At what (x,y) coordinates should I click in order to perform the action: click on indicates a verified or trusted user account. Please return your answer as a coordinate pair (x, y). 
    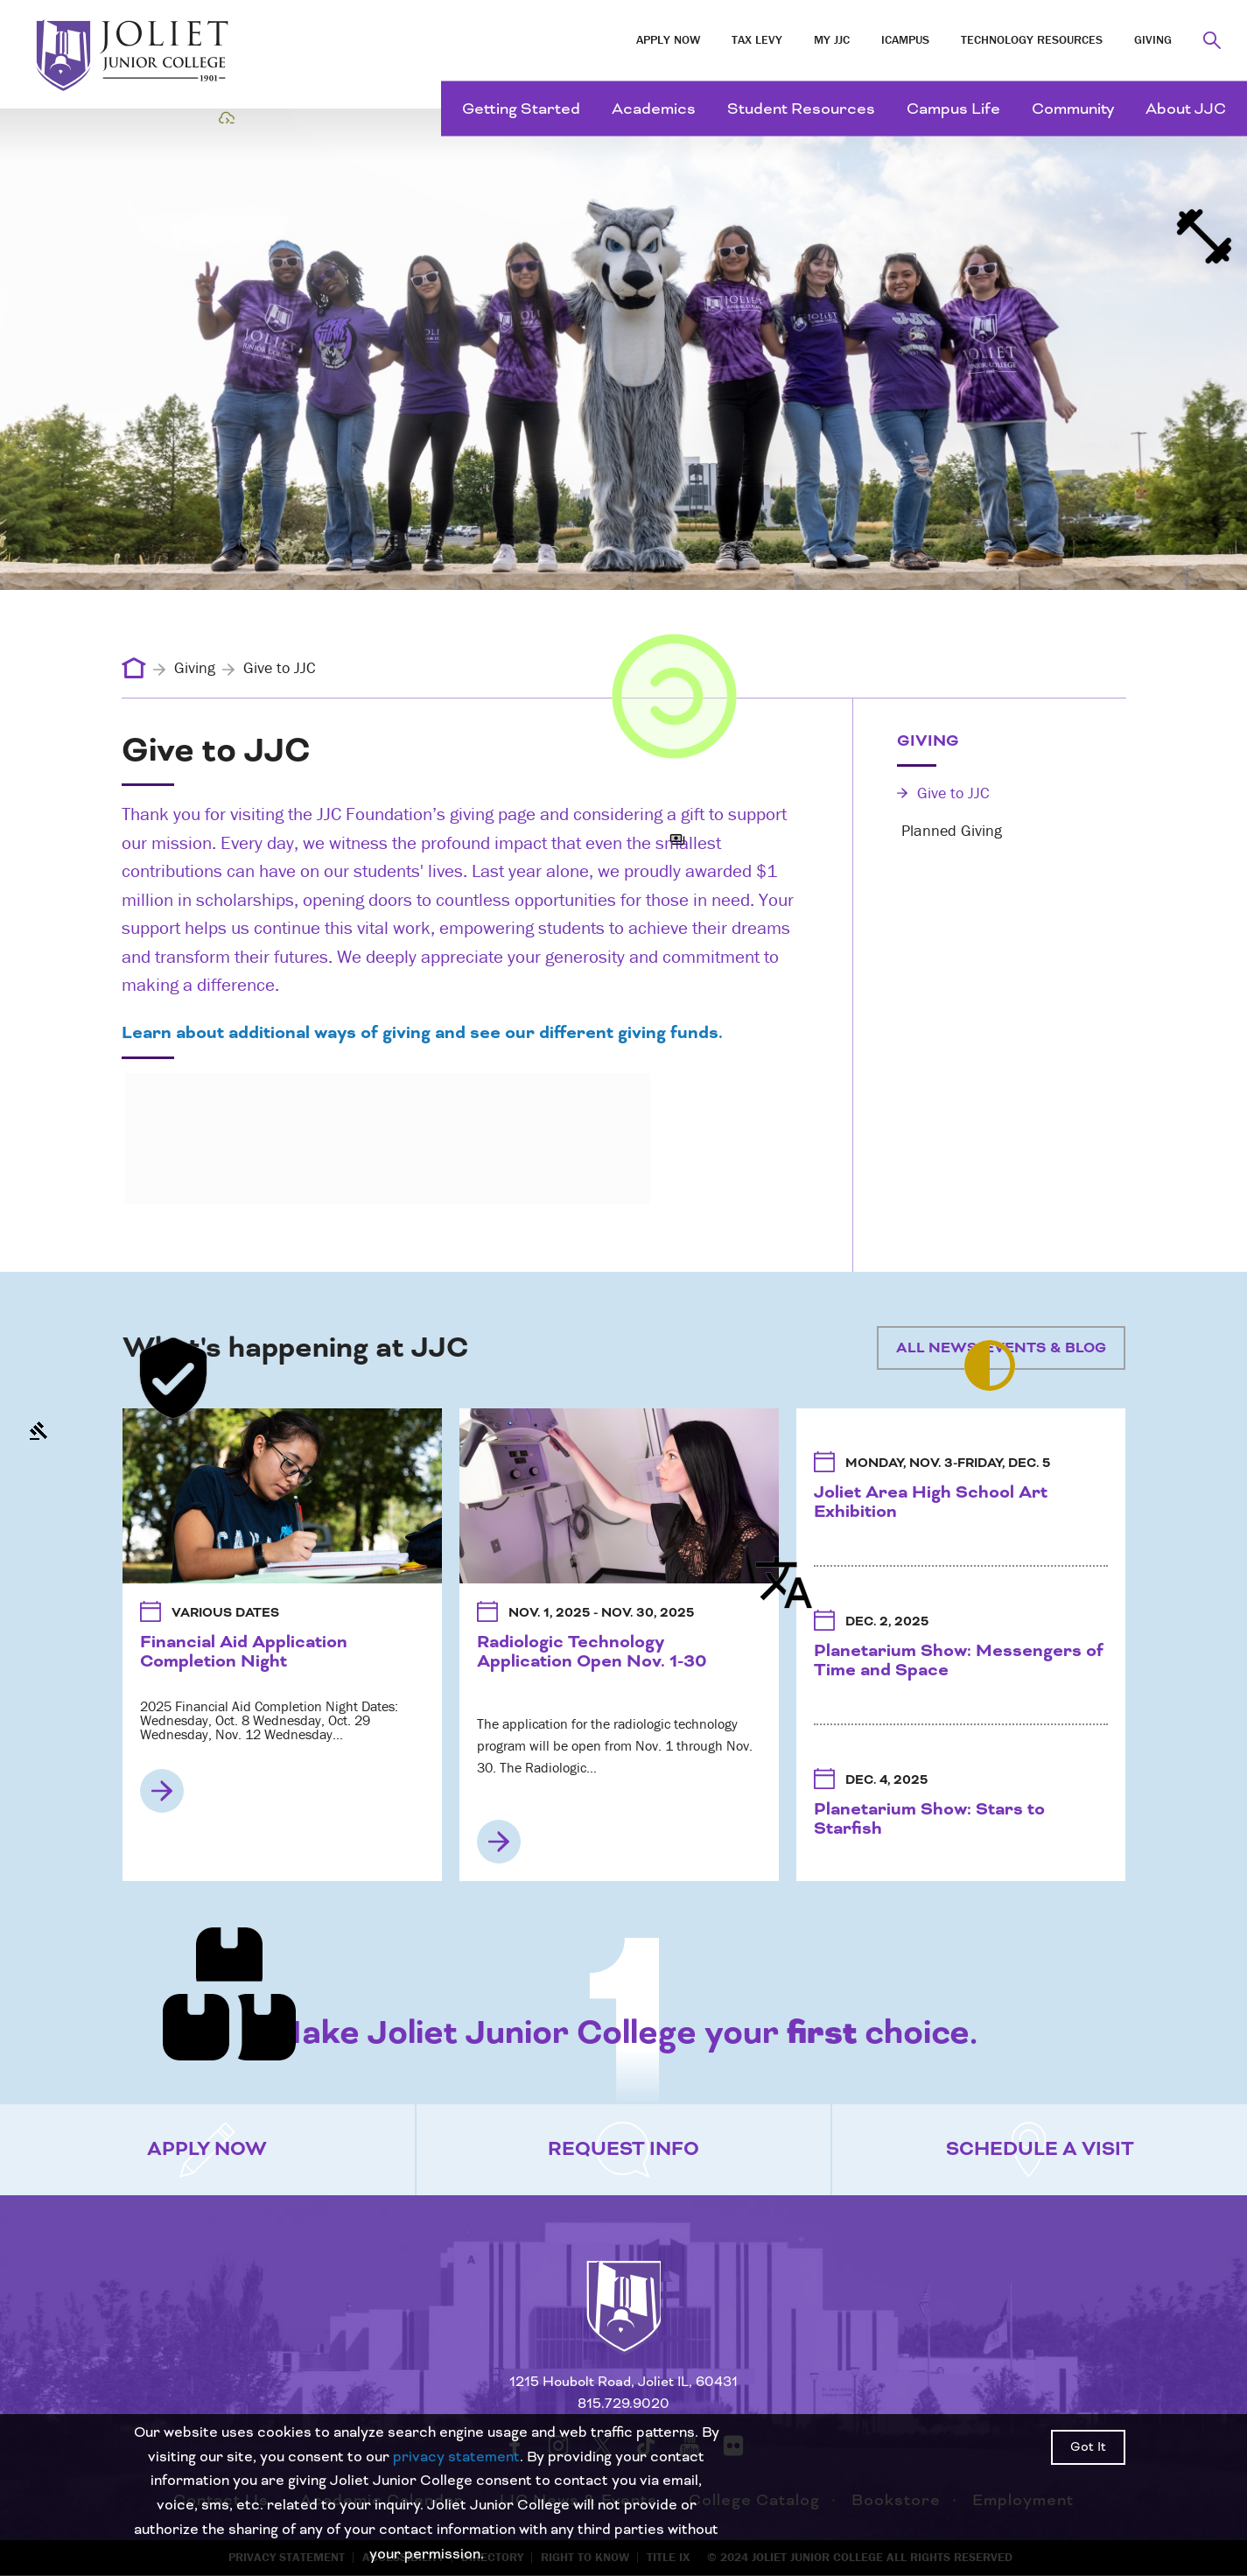
    Looking at the image, I should click on (173, 1378).